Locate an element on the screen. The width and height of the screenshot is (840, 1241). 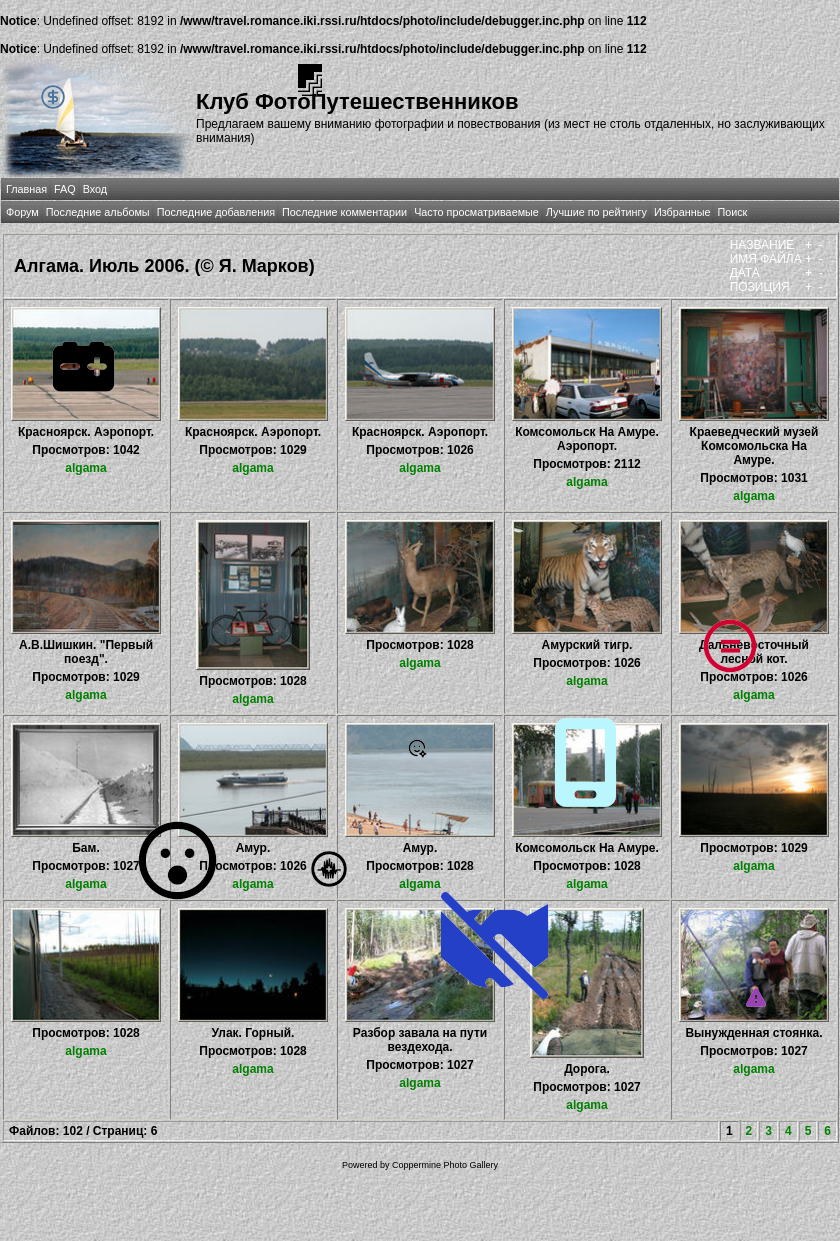
surprised or shocked reaction emoji is located at coordinates (177, 860).